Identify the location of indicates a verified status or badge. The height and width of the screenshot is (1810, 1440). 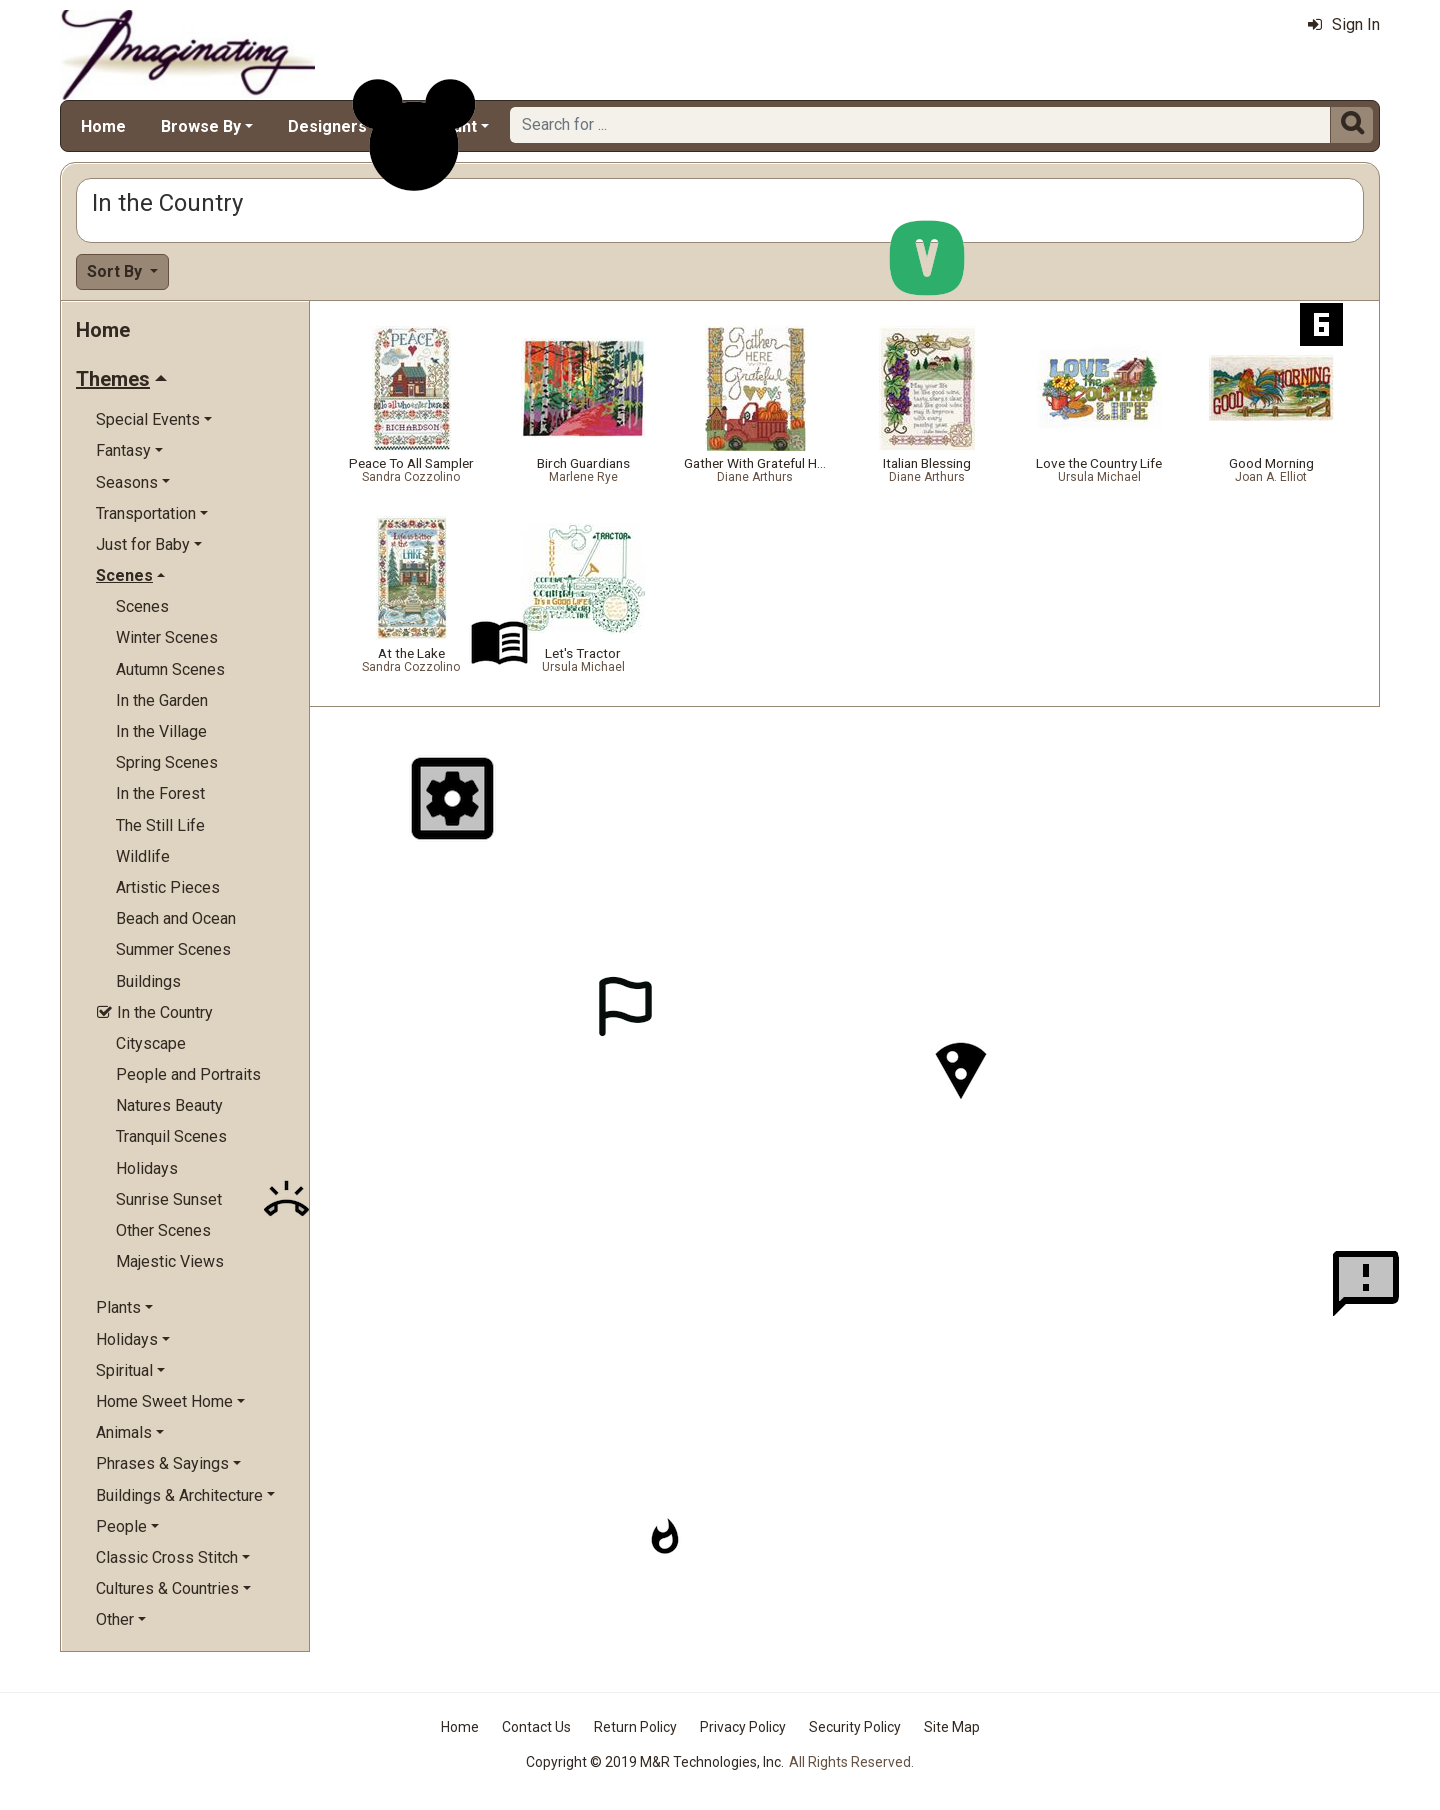
(927, 258).